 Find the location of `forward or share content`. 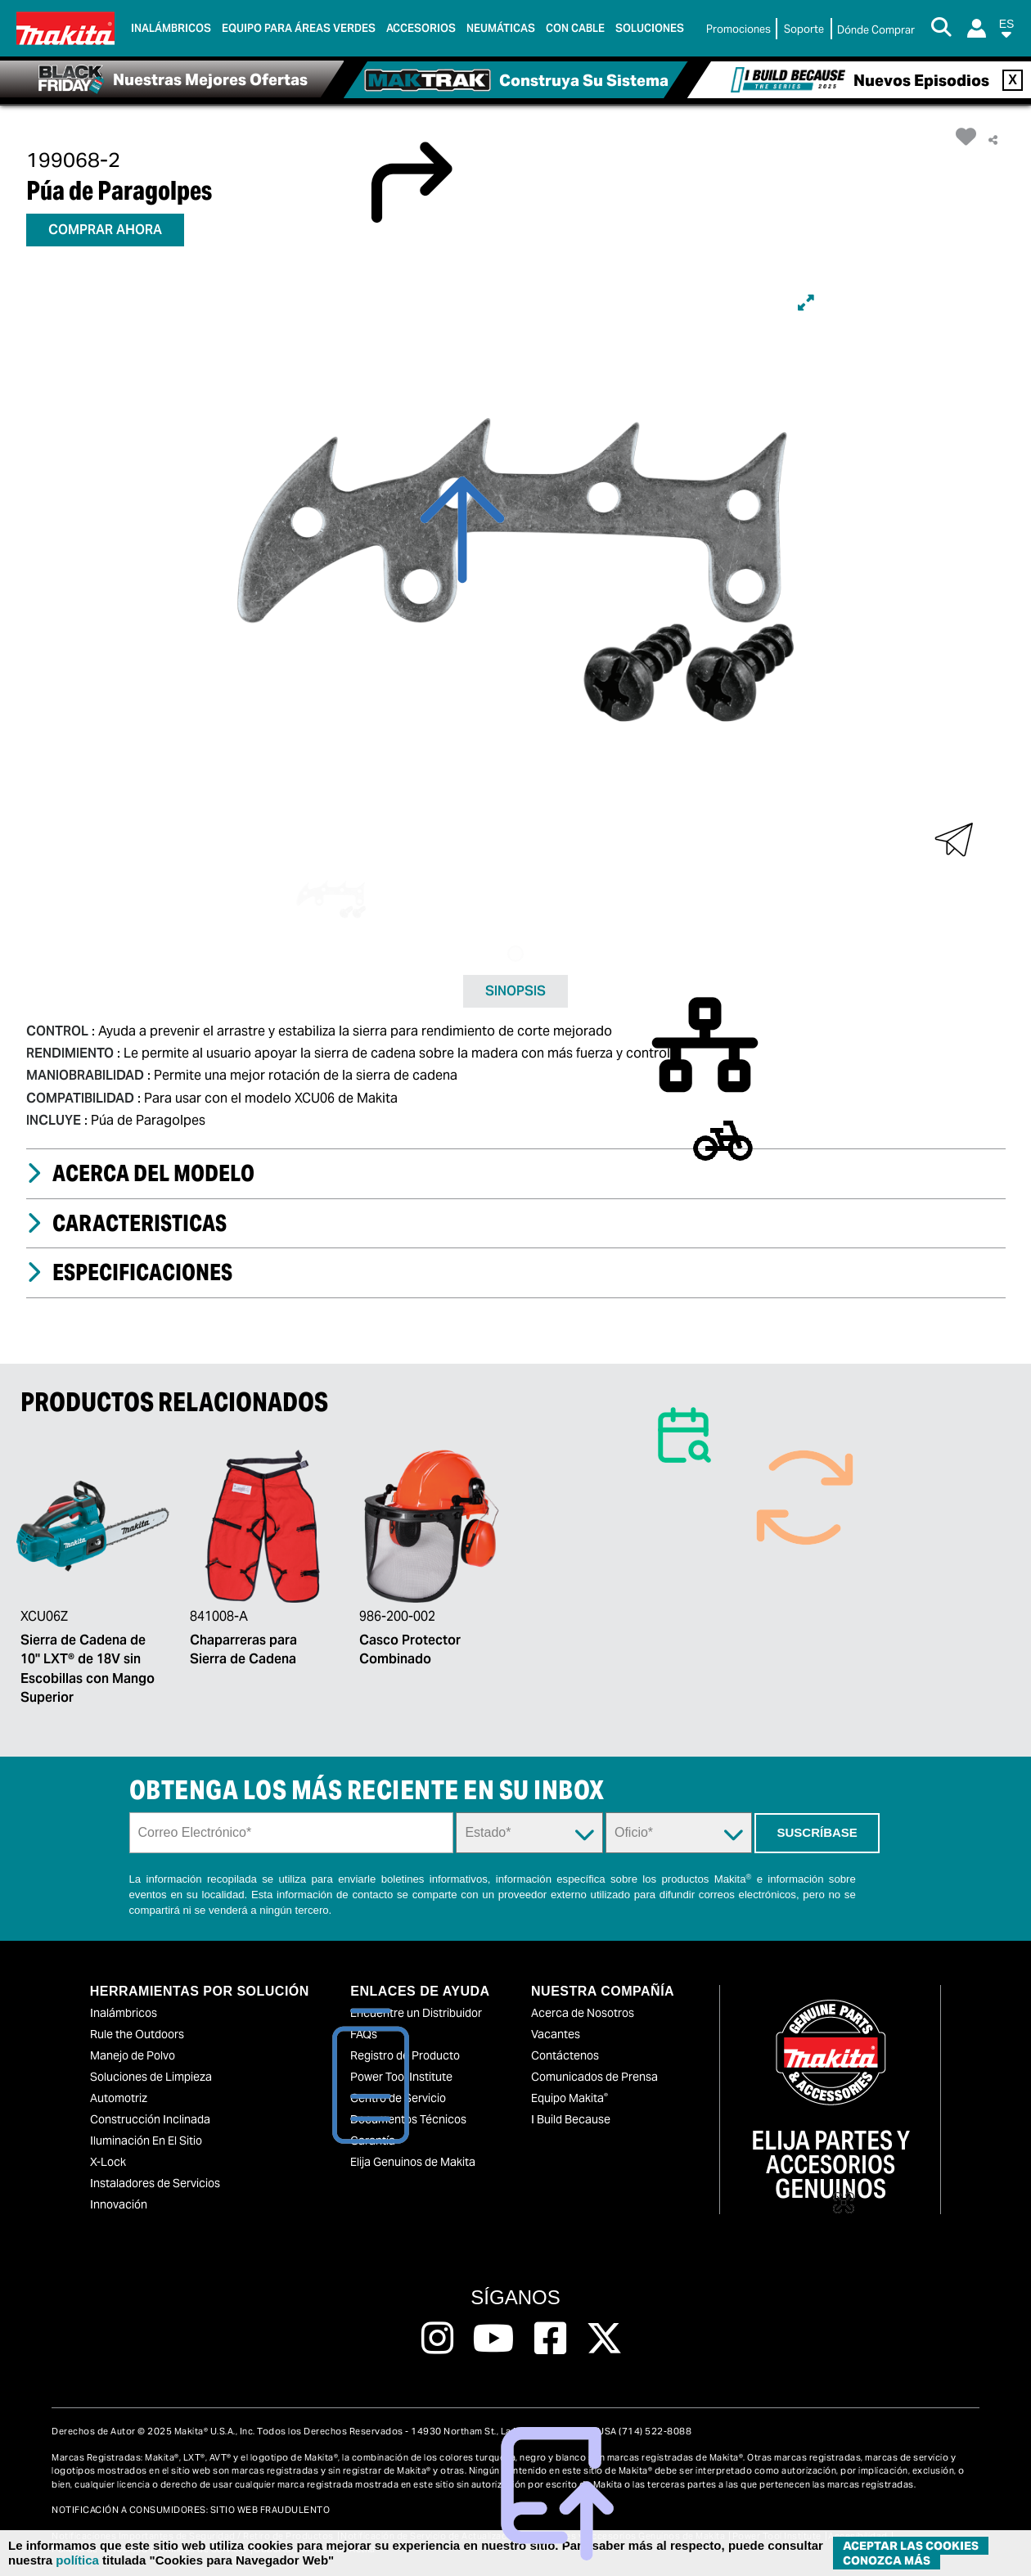

forward or share content is located at coordinates (409, 185).